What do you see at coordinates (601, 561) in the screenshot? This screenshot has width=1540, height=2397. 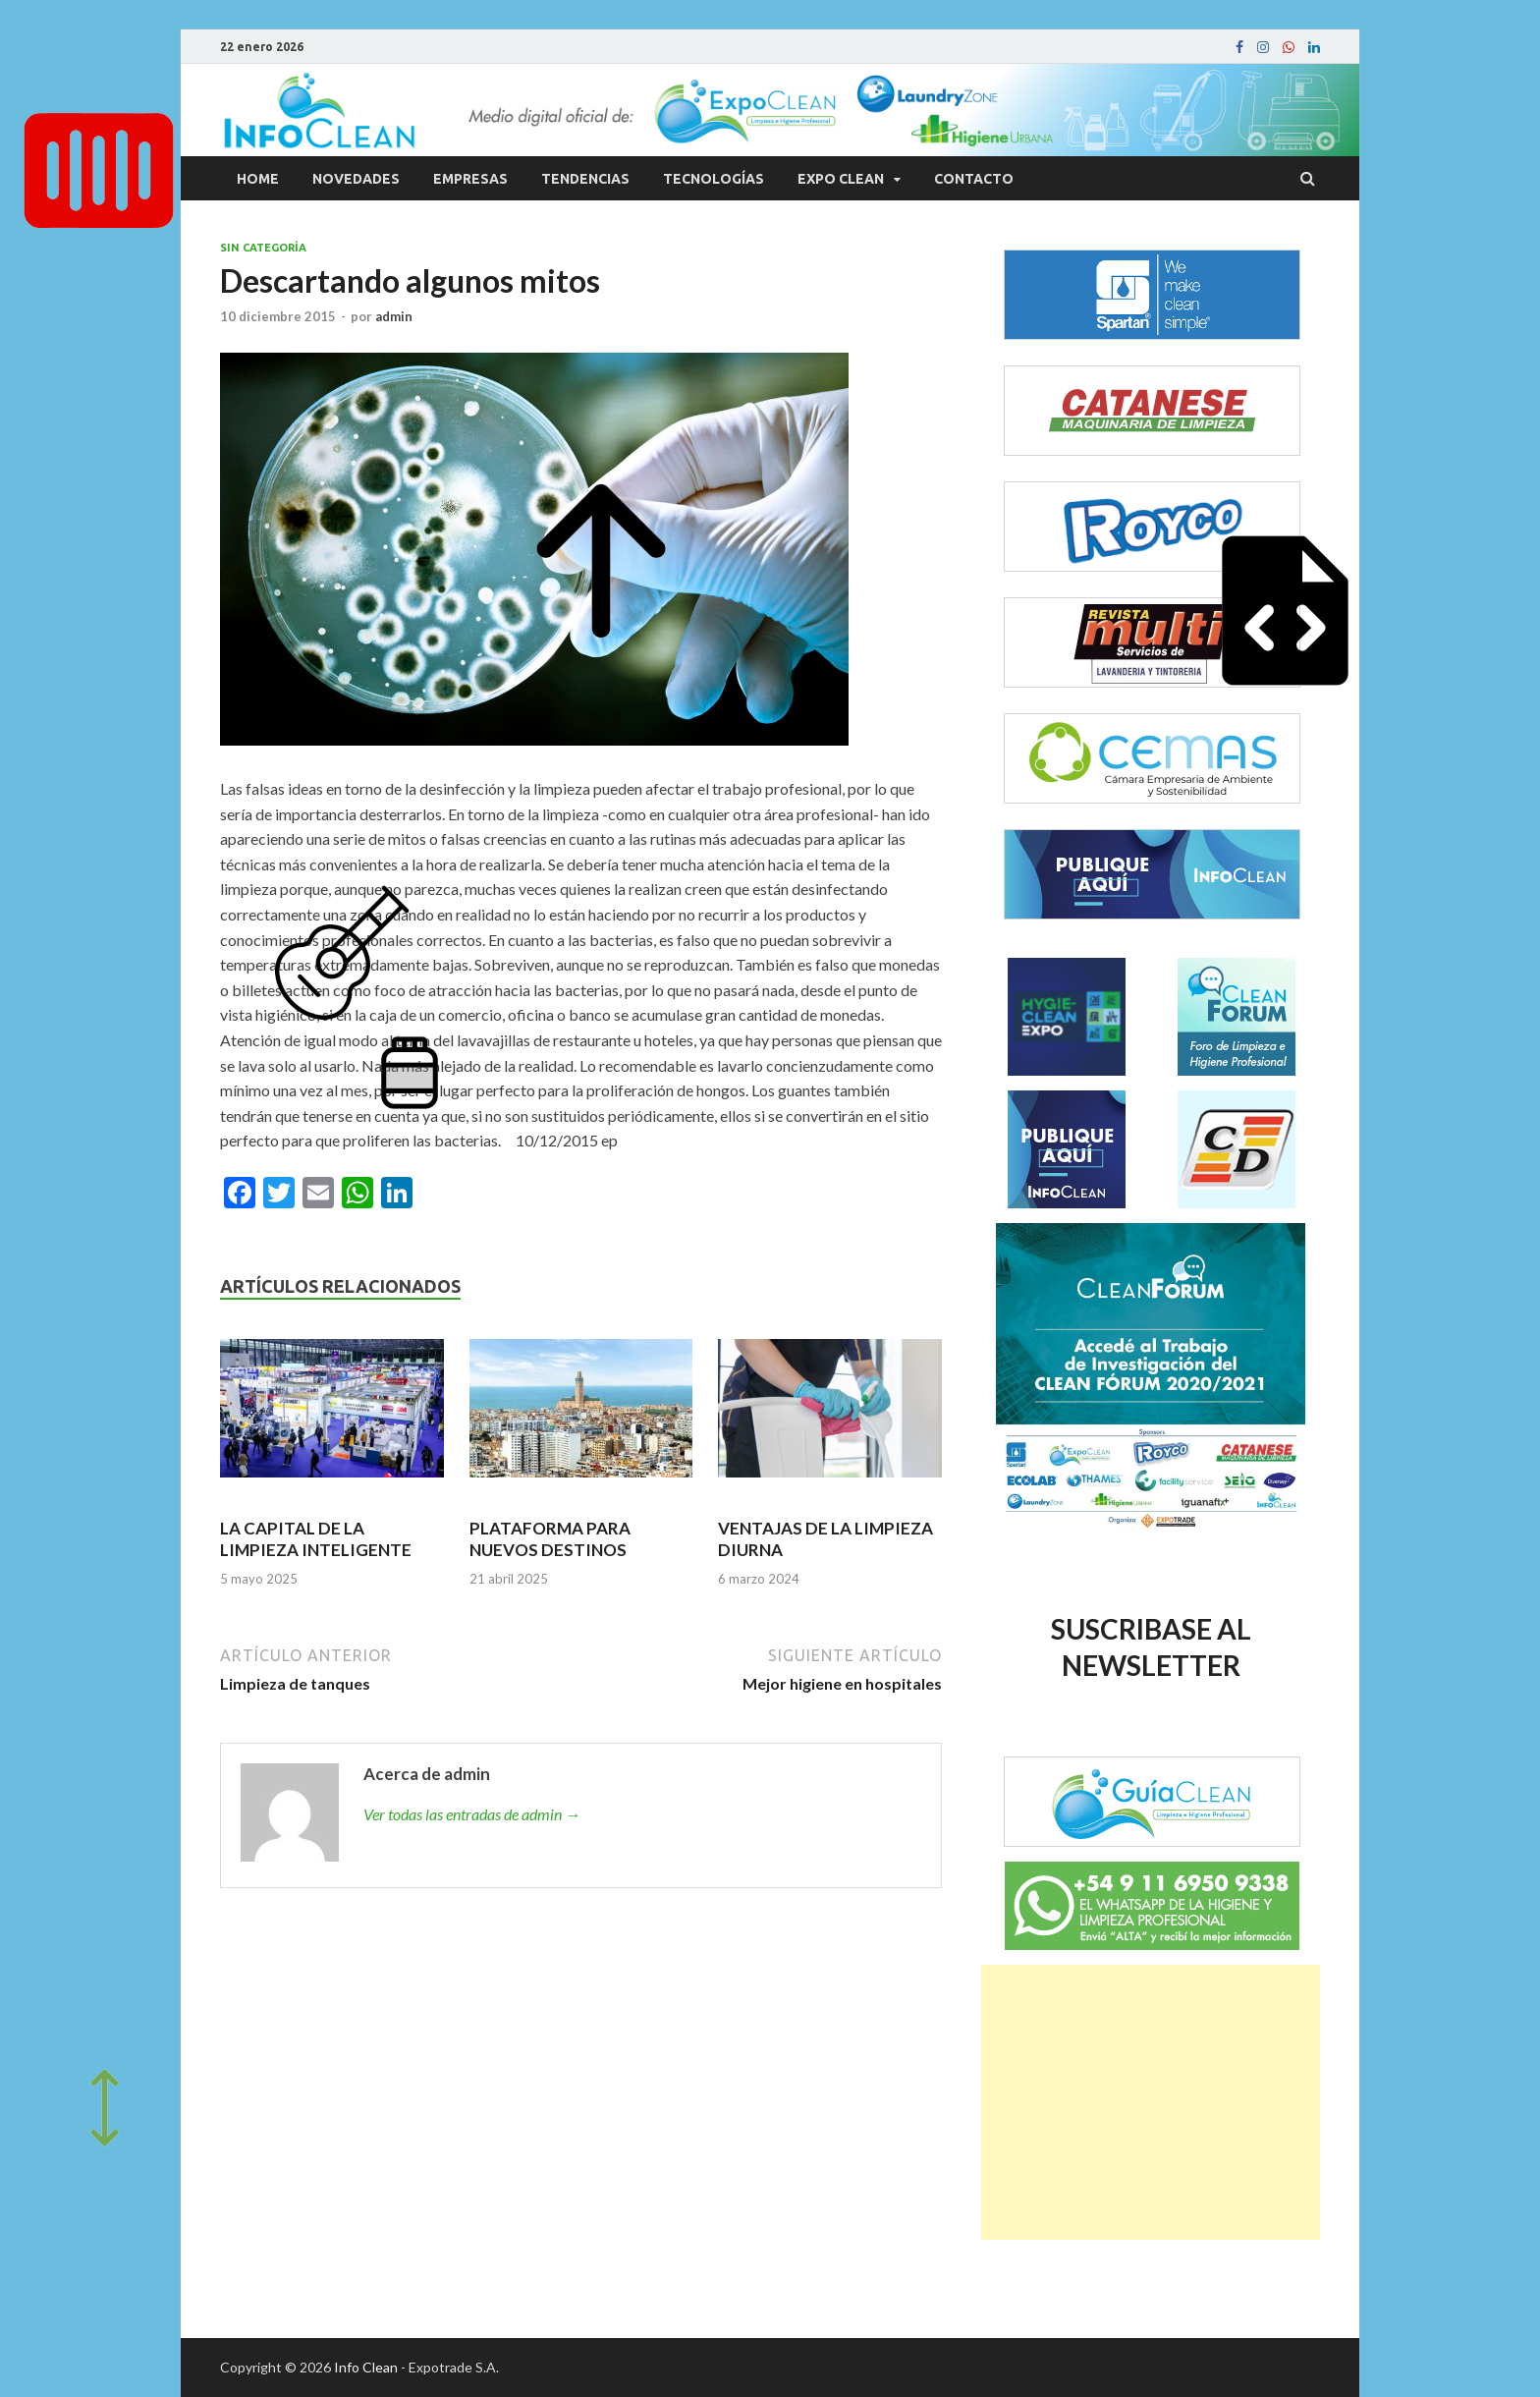 I see `scroll to top of page` at bounding box center [601, 561].